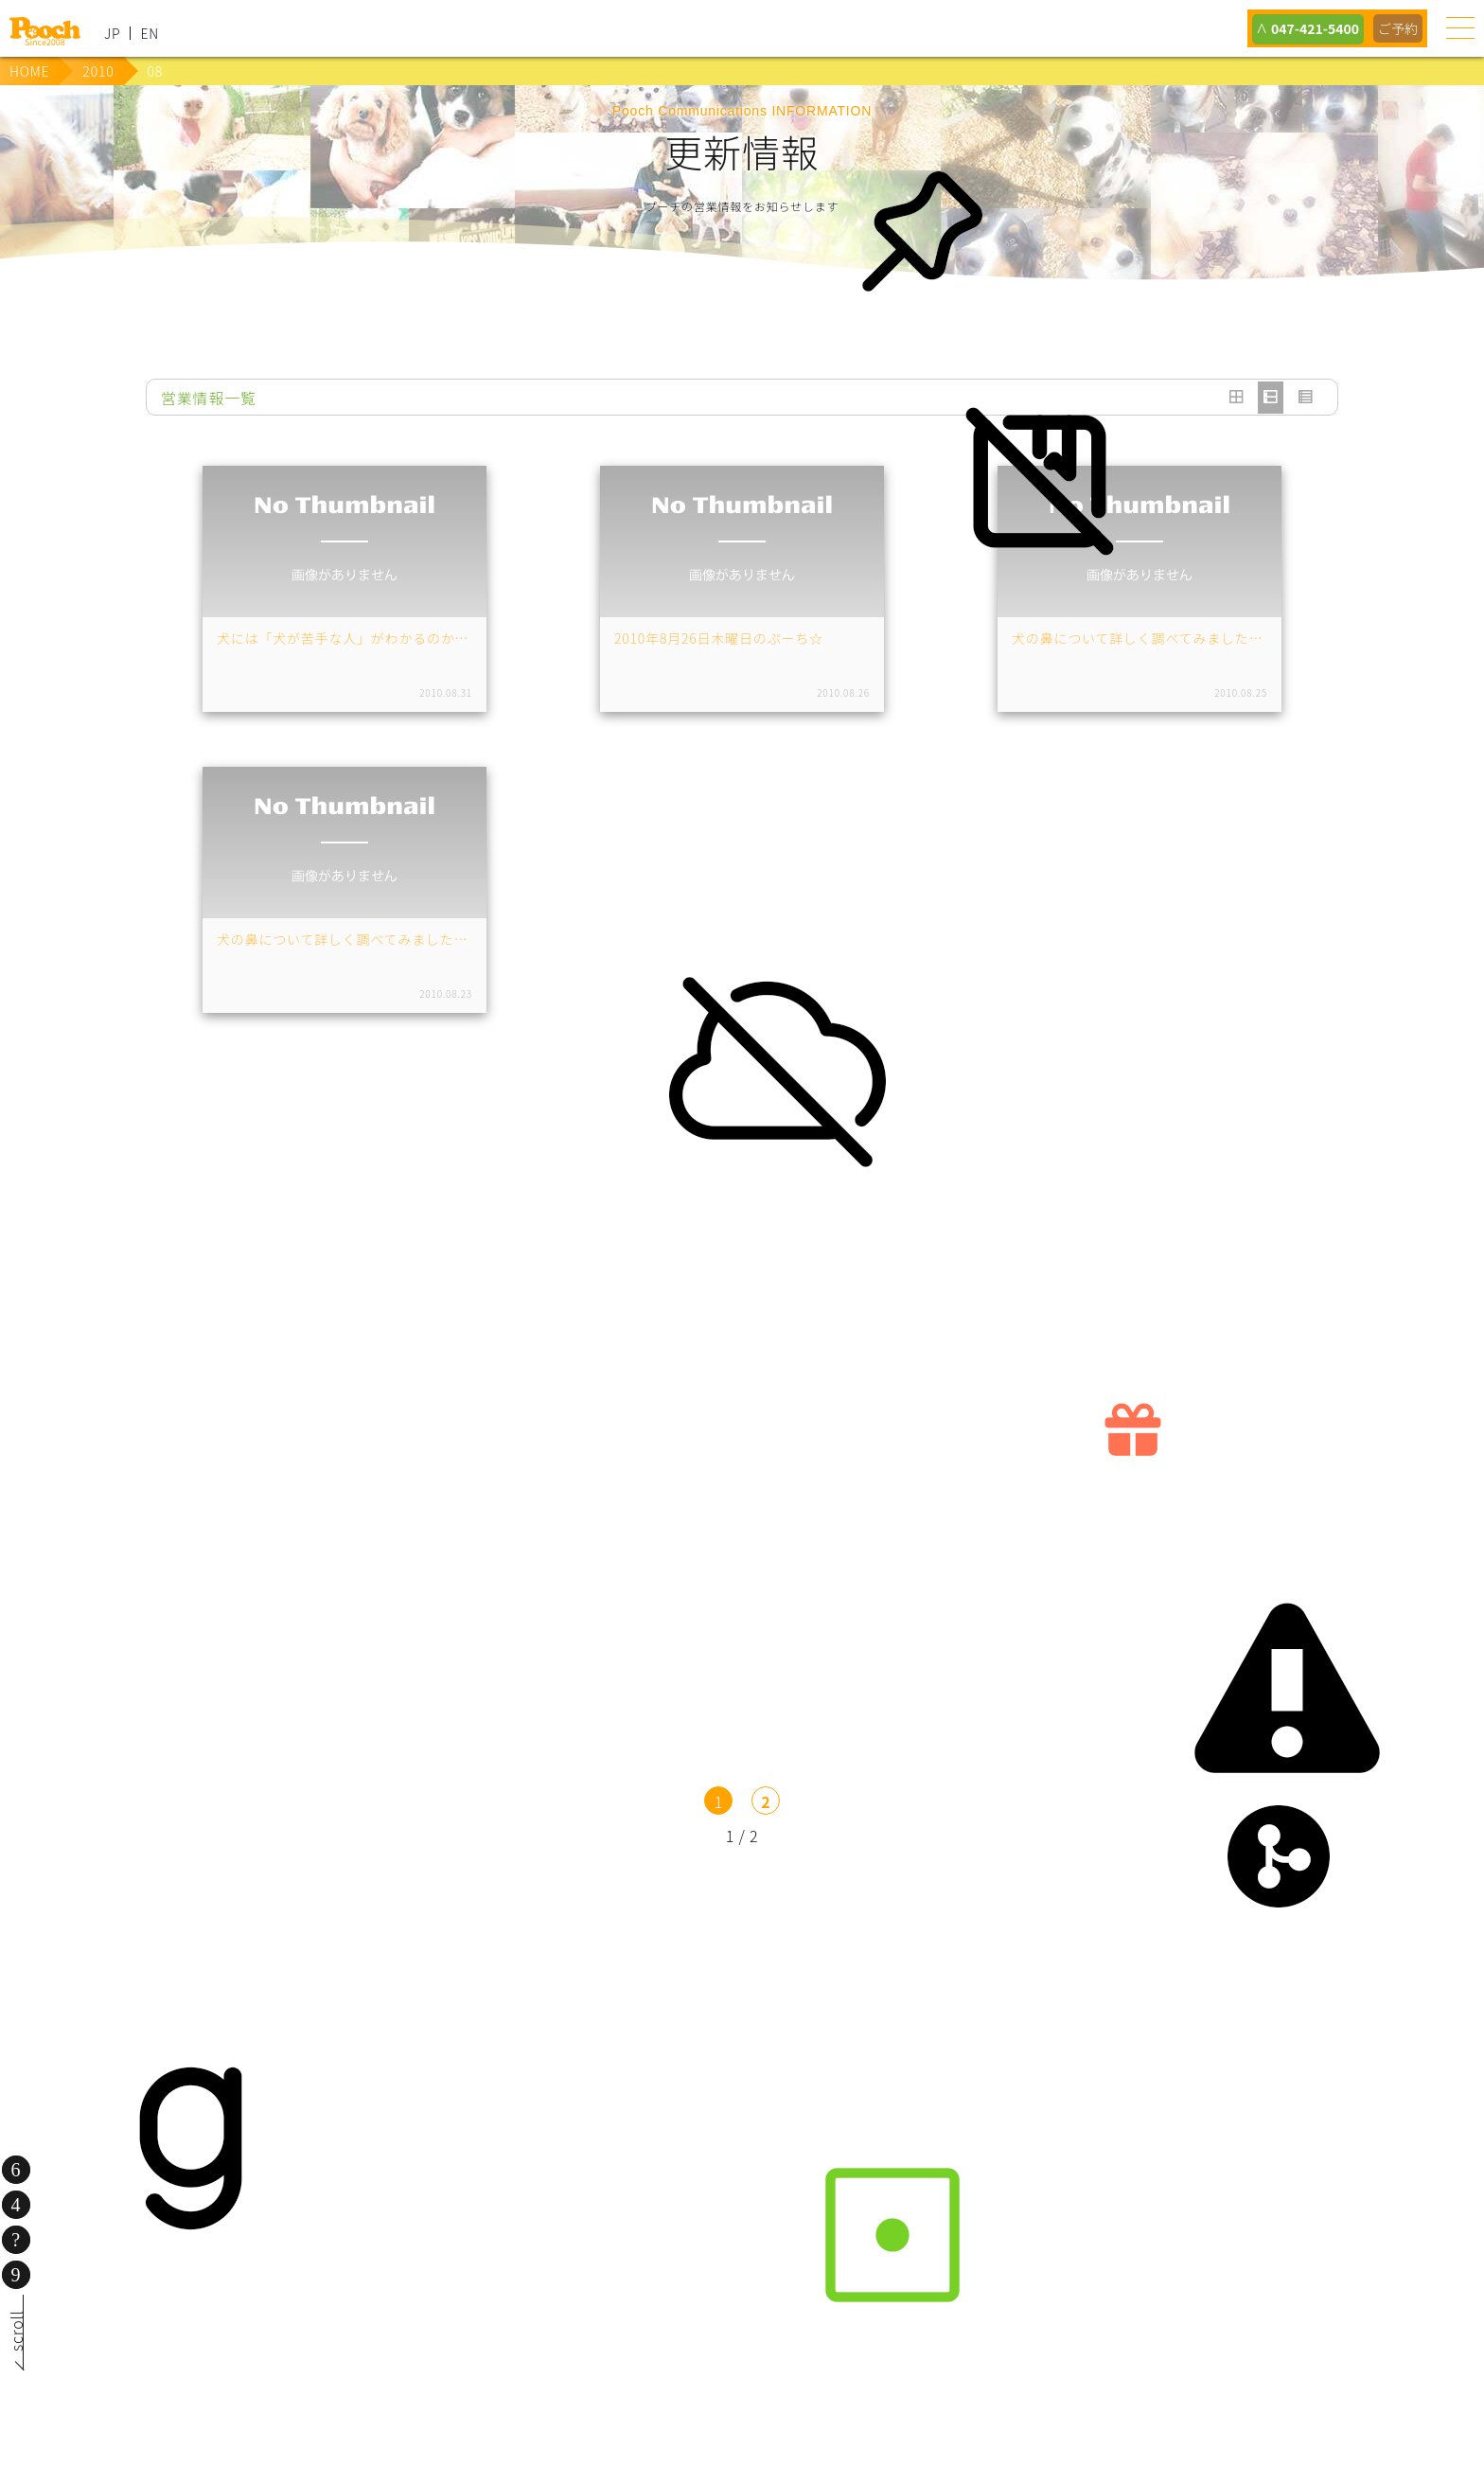 The width and height of the screenshot is (1484, 2484). Describe the element at coordinates (1279, 1856) in the screenshot. I see `indicates a merged pull request in your activity feed` at that location.